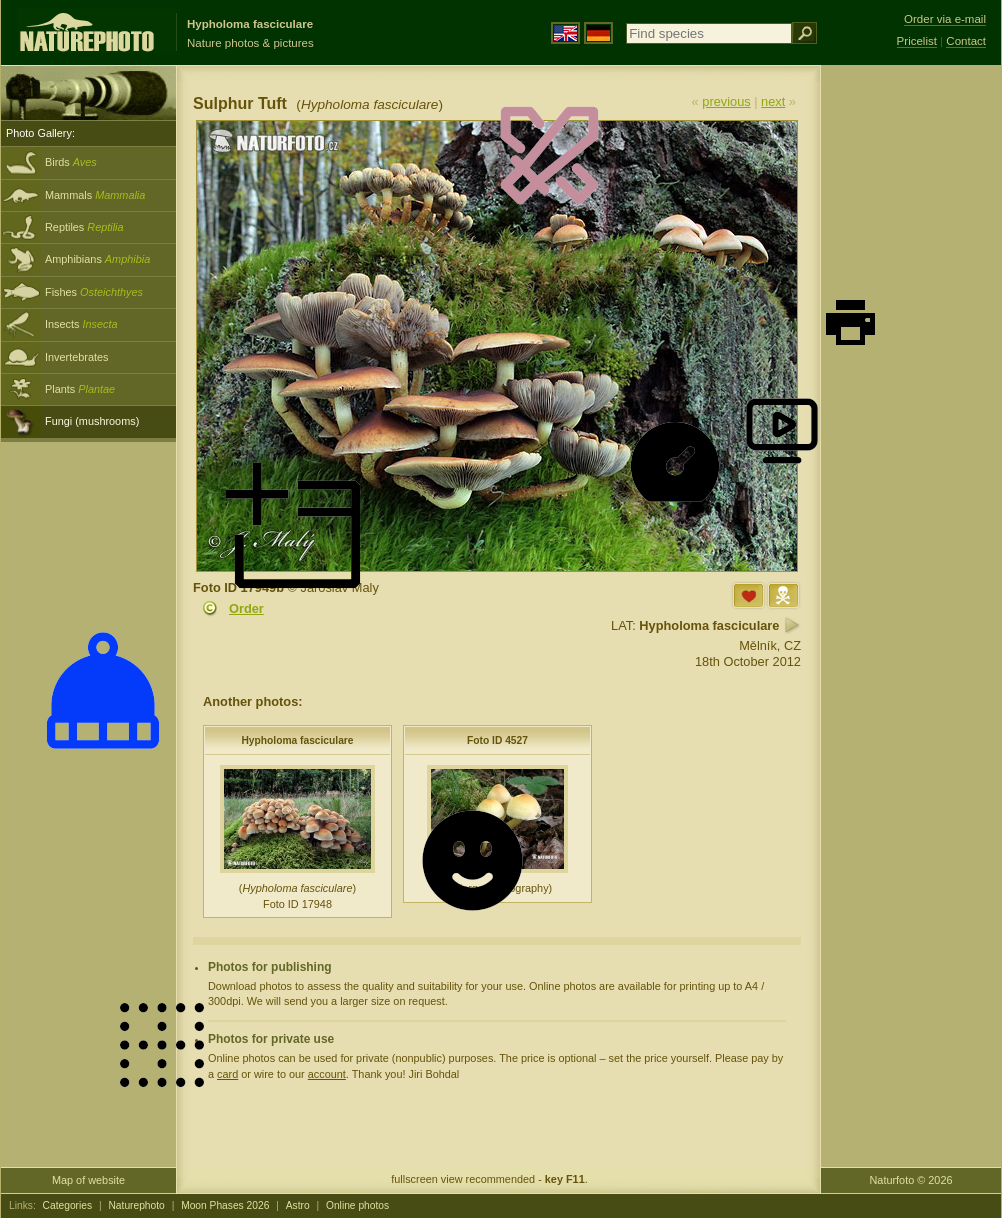 The image size is (1002, 1218). What do you see at coordinates (850, 322) in the screenshot?
I see `print current document or page` at bounding box center [850, 322].